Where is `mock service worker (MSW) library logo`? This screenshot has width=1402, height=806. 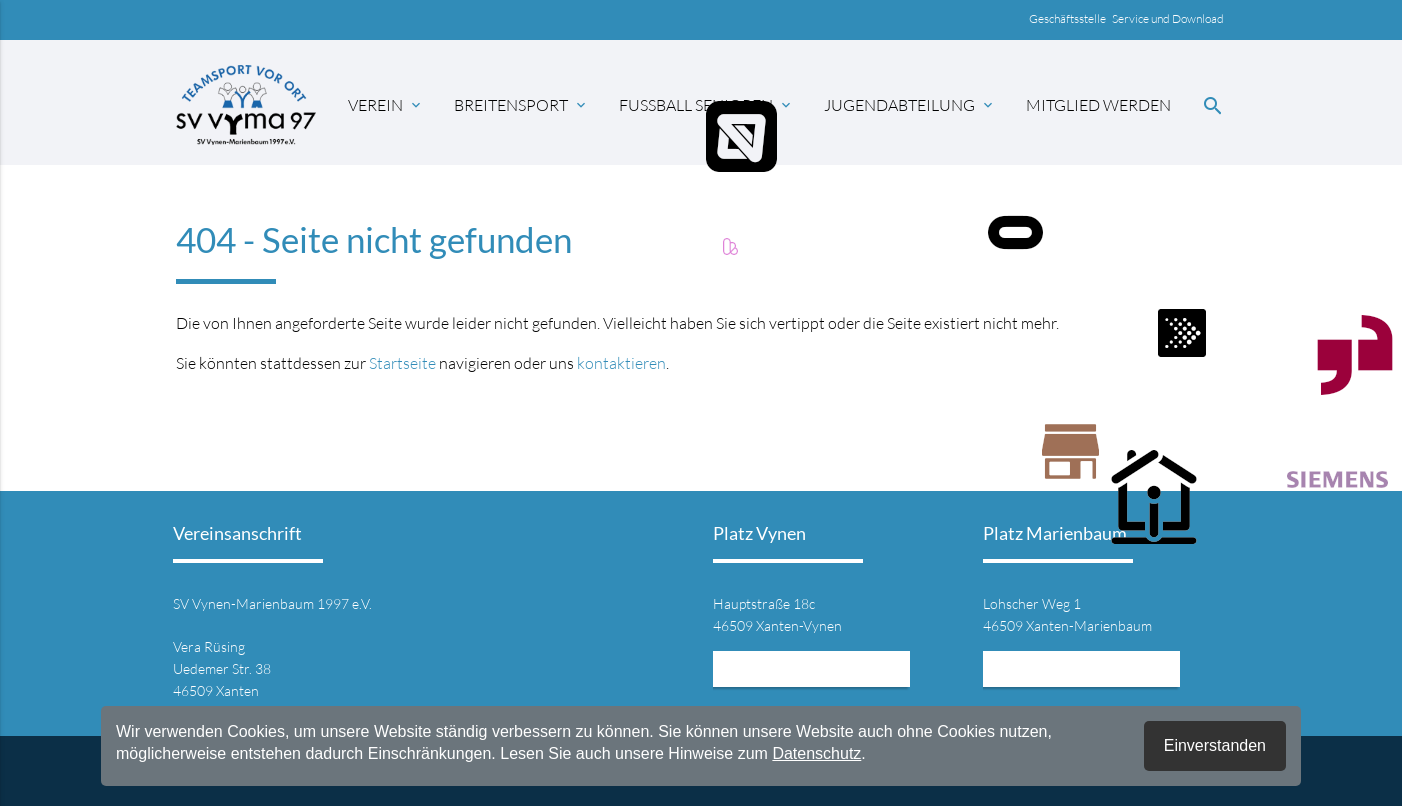 mock service worker (MSW) library logo is located at coordinates (741, 136).